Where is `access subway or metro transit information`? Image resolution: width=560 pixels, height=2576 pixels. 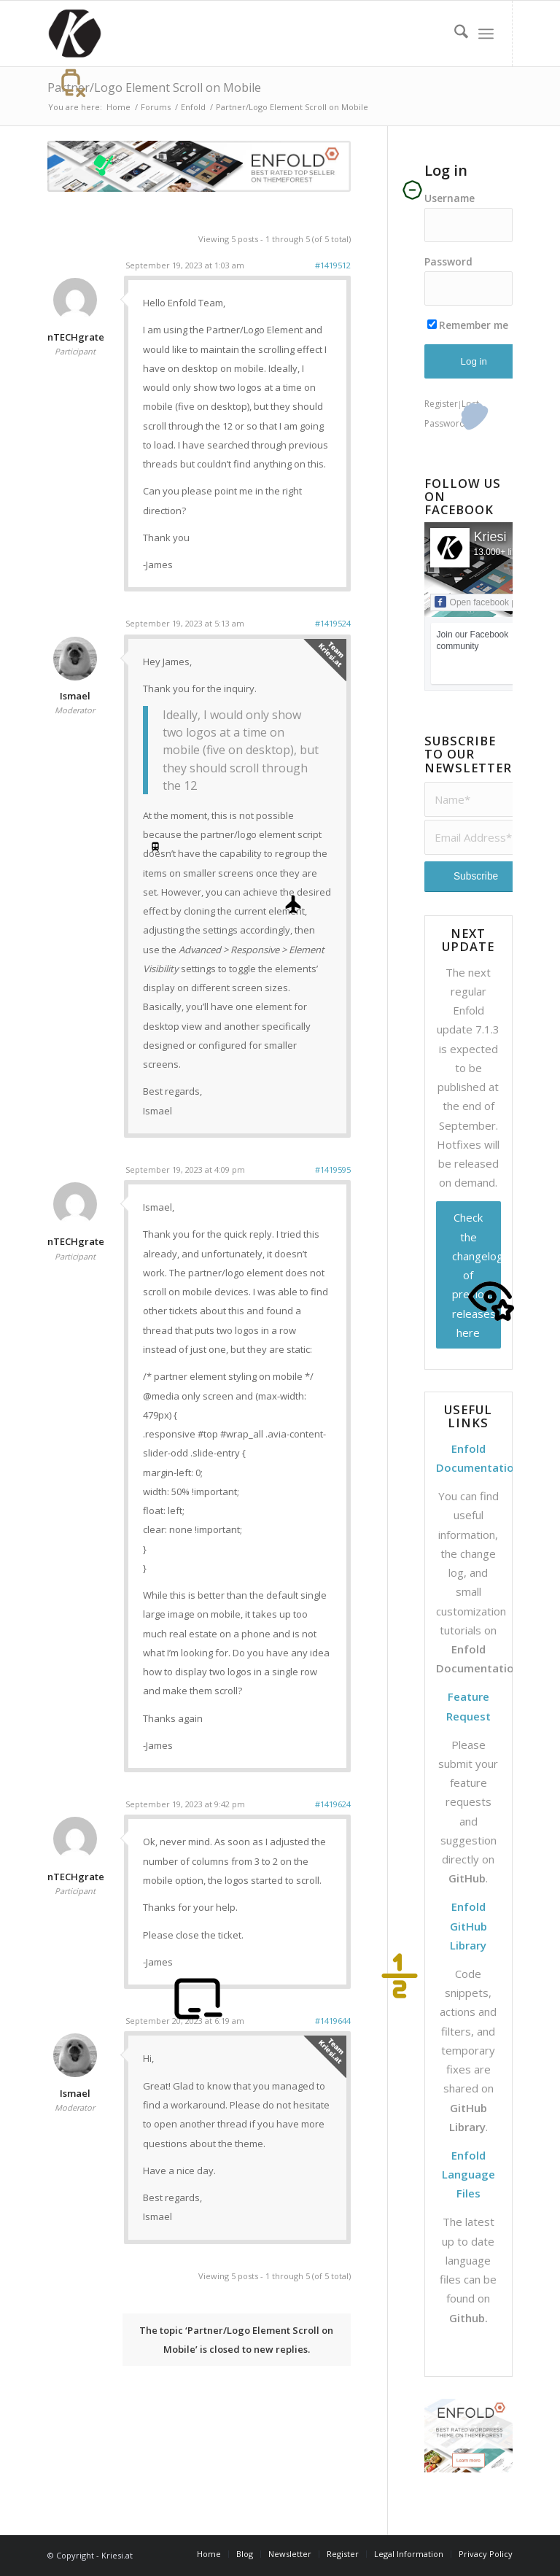 access subway or metro transit information is located at coordinates (155, 847).